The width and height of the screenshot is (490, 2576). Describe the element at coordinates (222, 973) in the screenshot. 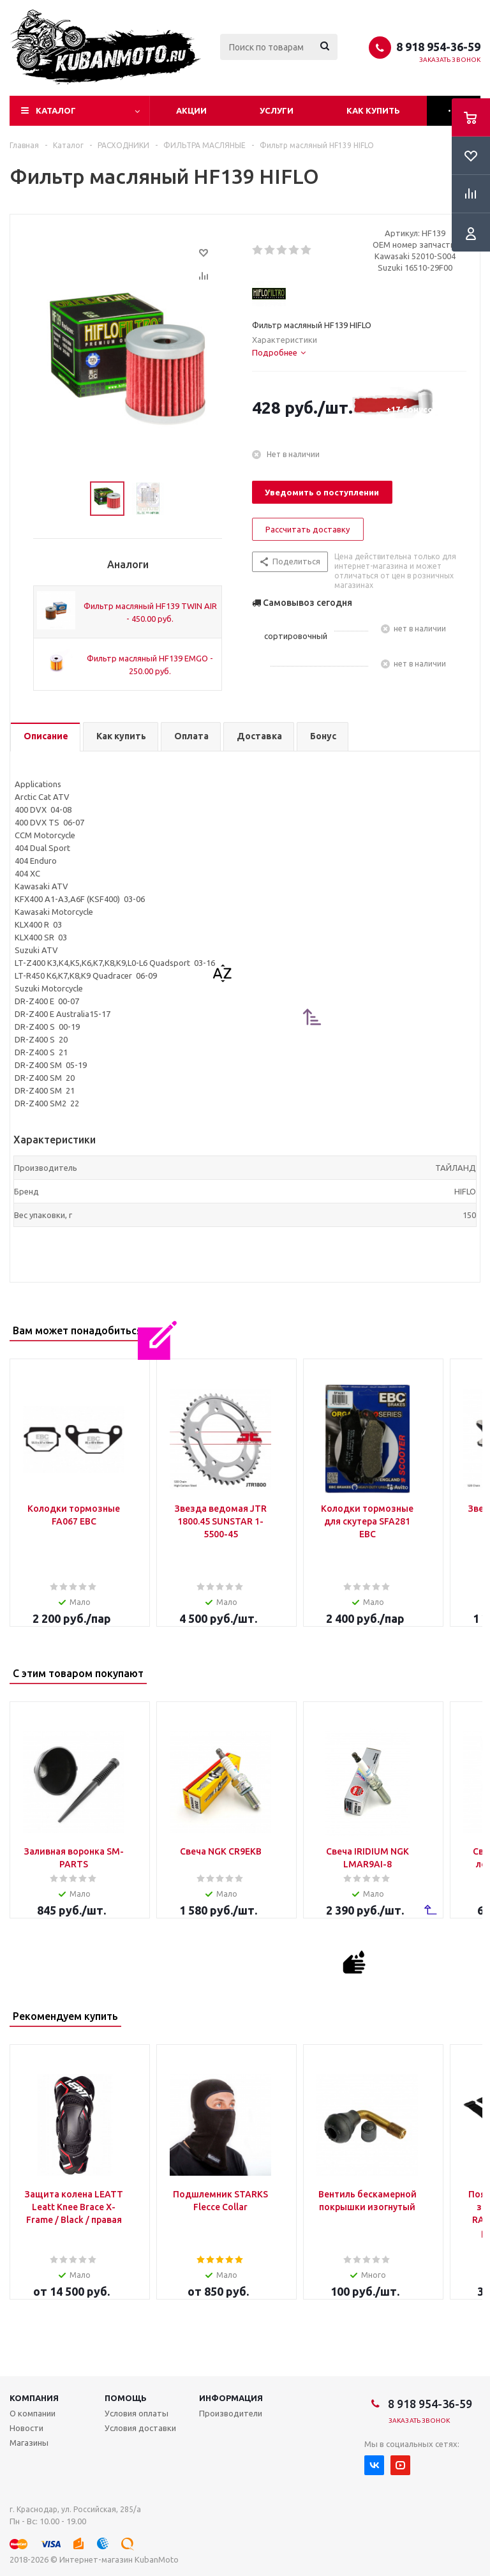

I see `sort items alphabetically` at that location.